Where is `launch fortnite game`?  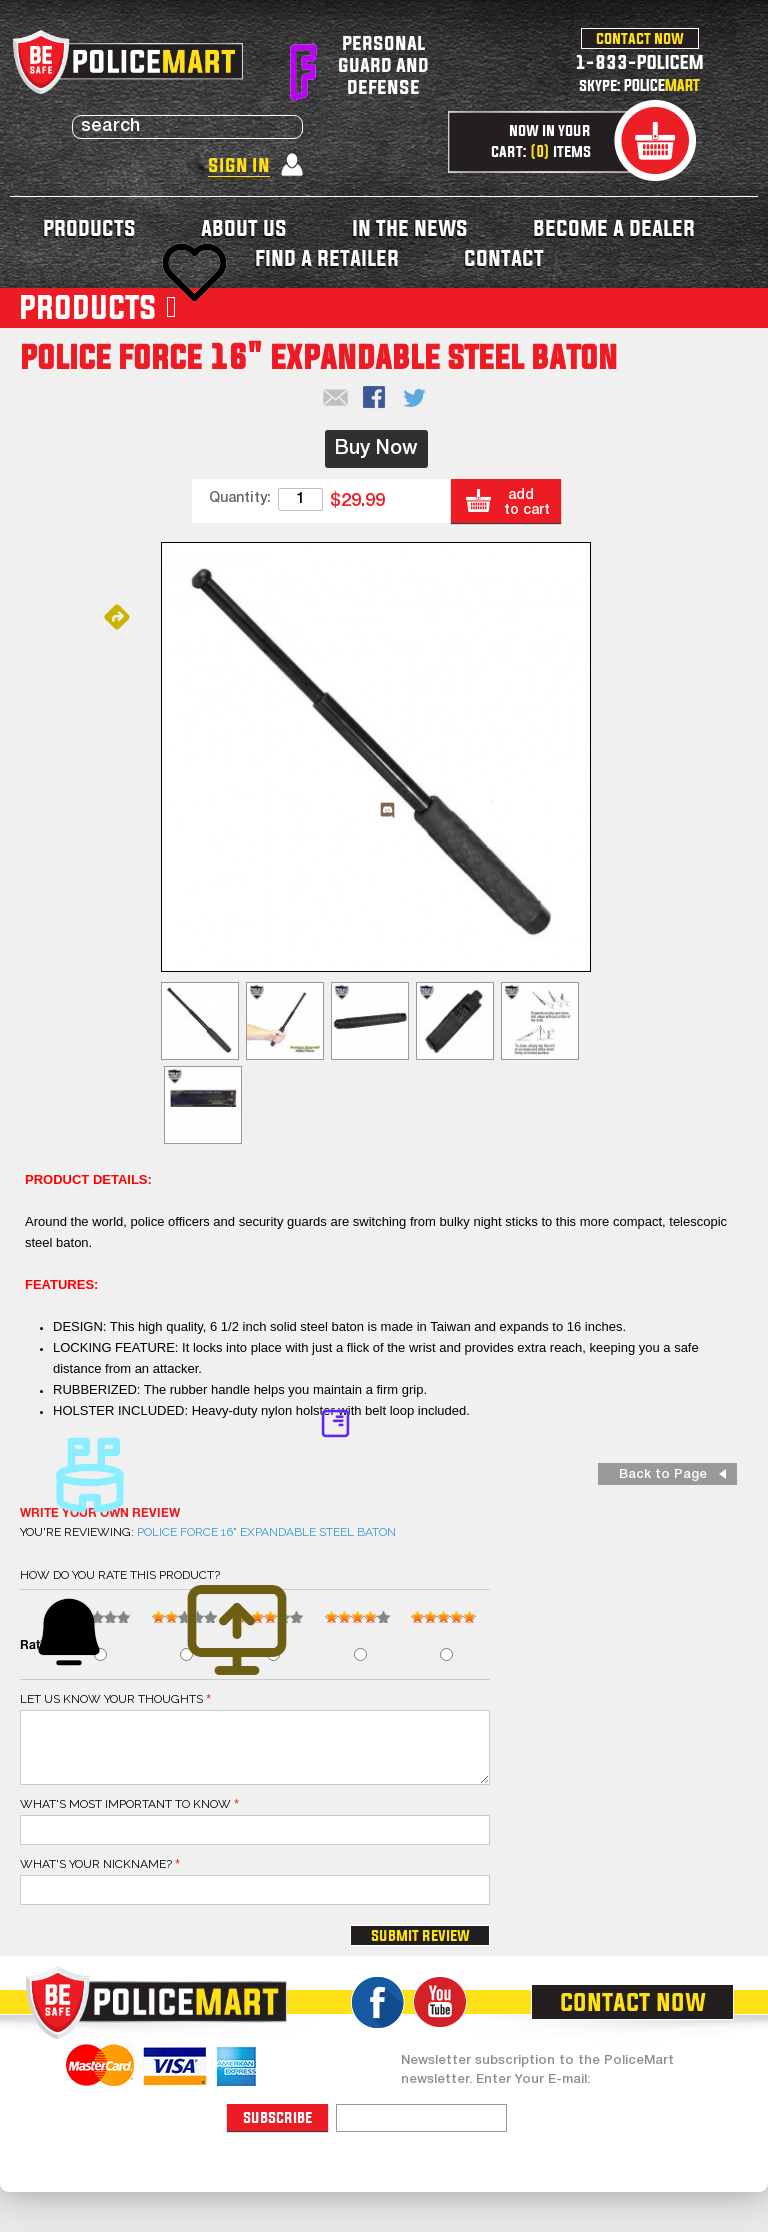
launch fortnite game is located at coordinates (304, 72).